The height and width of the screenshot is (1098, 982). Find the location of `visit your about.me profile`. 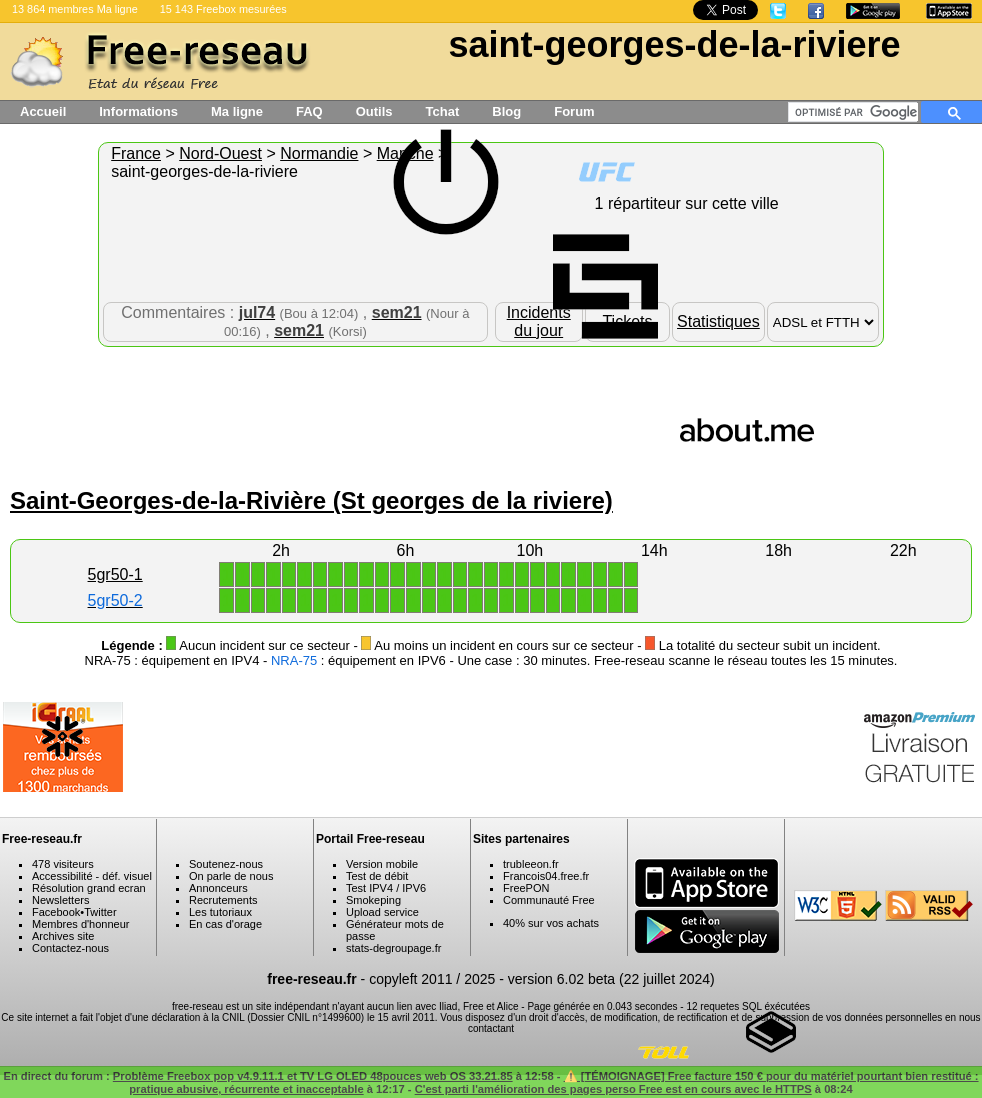

visit your about.me profile is located at coordinates (747, 430).